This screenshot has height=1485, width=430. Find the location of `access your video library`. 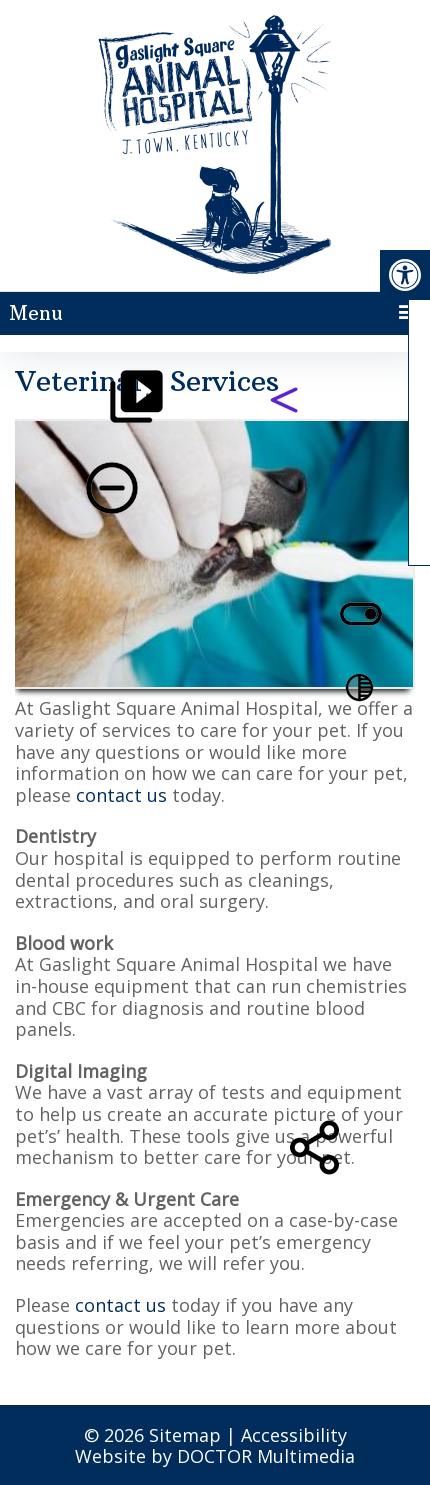

access your video library is located at coordinates (136, 396).